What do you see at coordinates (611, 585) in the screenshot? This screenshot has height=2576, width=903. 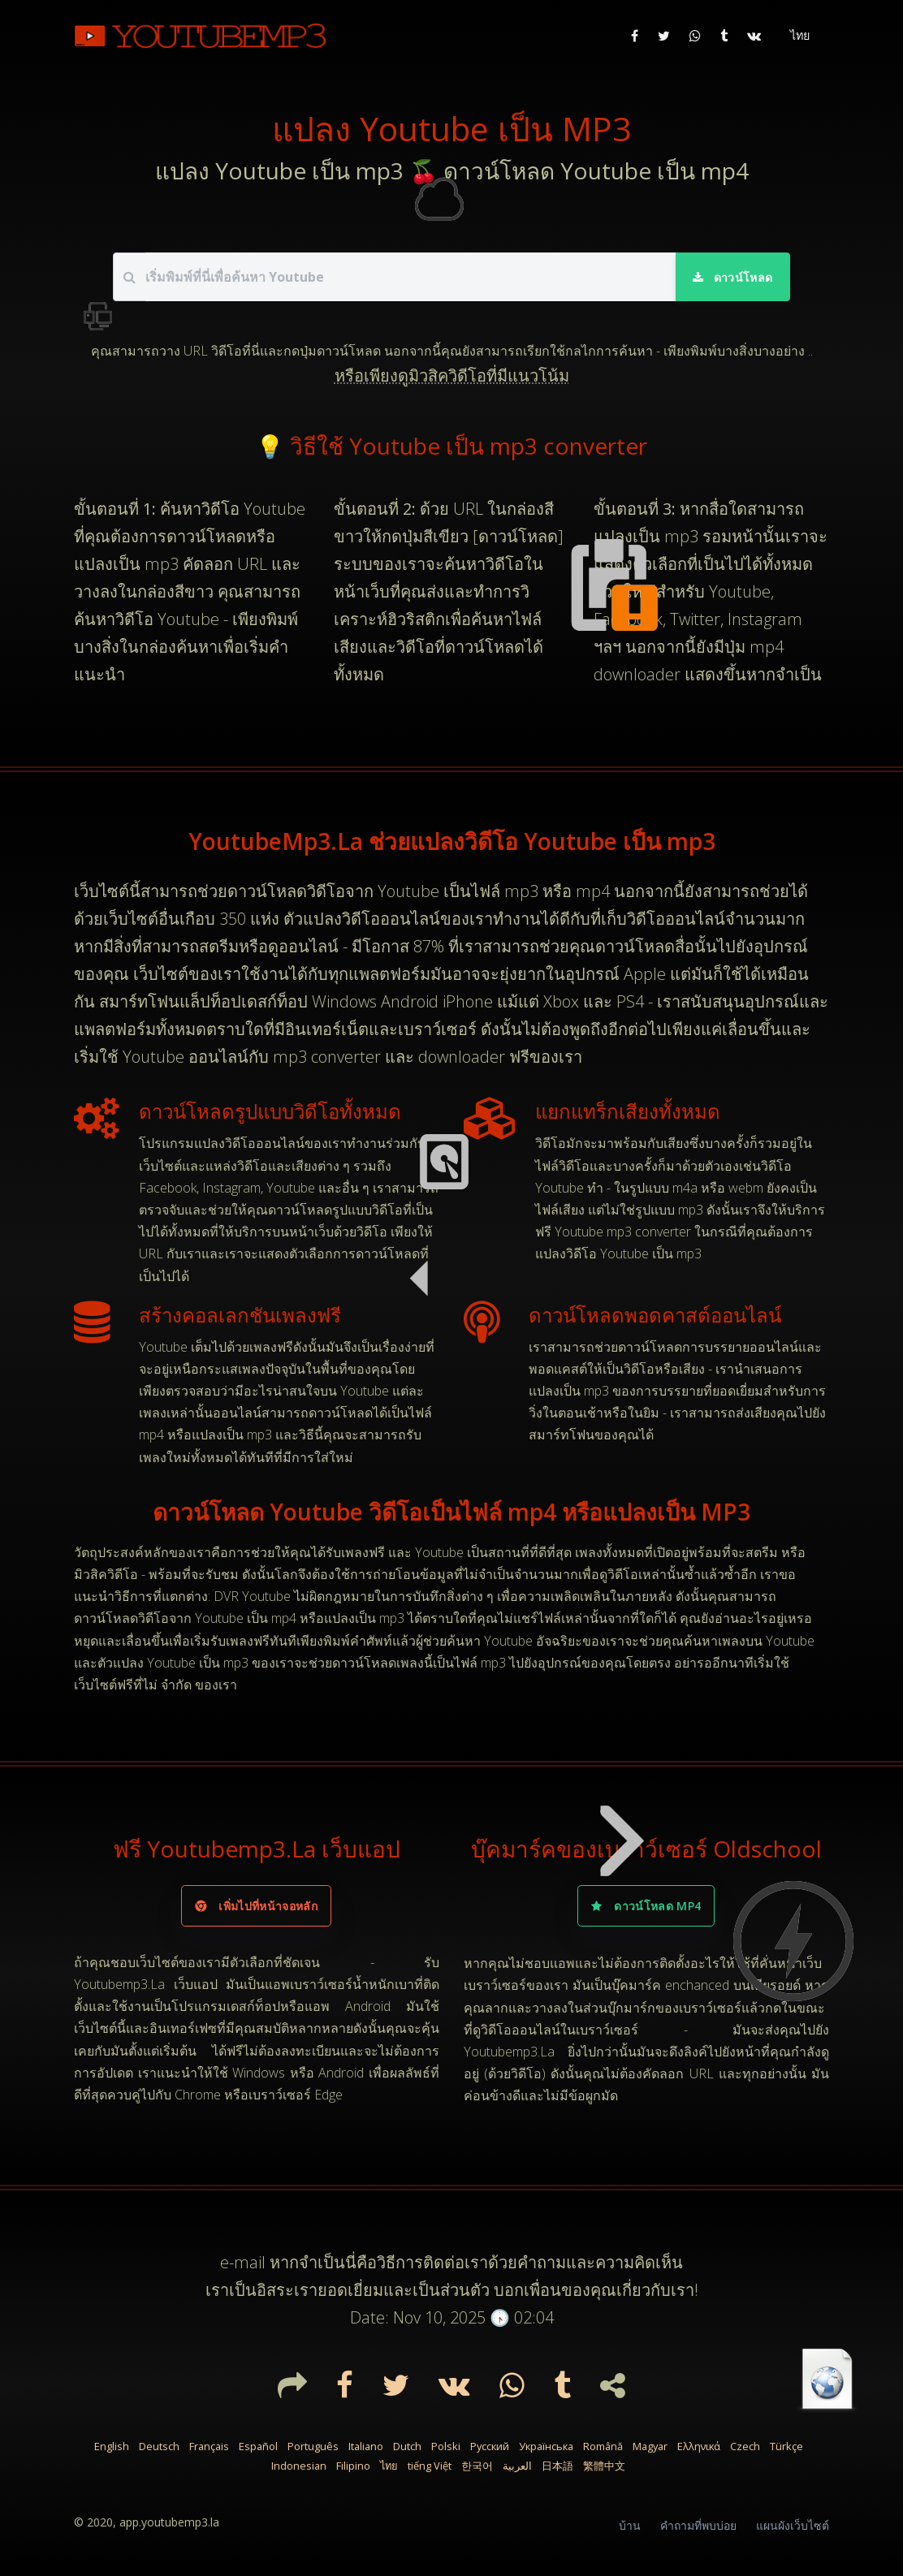 I see `indicates a task or item is due or requires attention` at bounding box center [611, 585].